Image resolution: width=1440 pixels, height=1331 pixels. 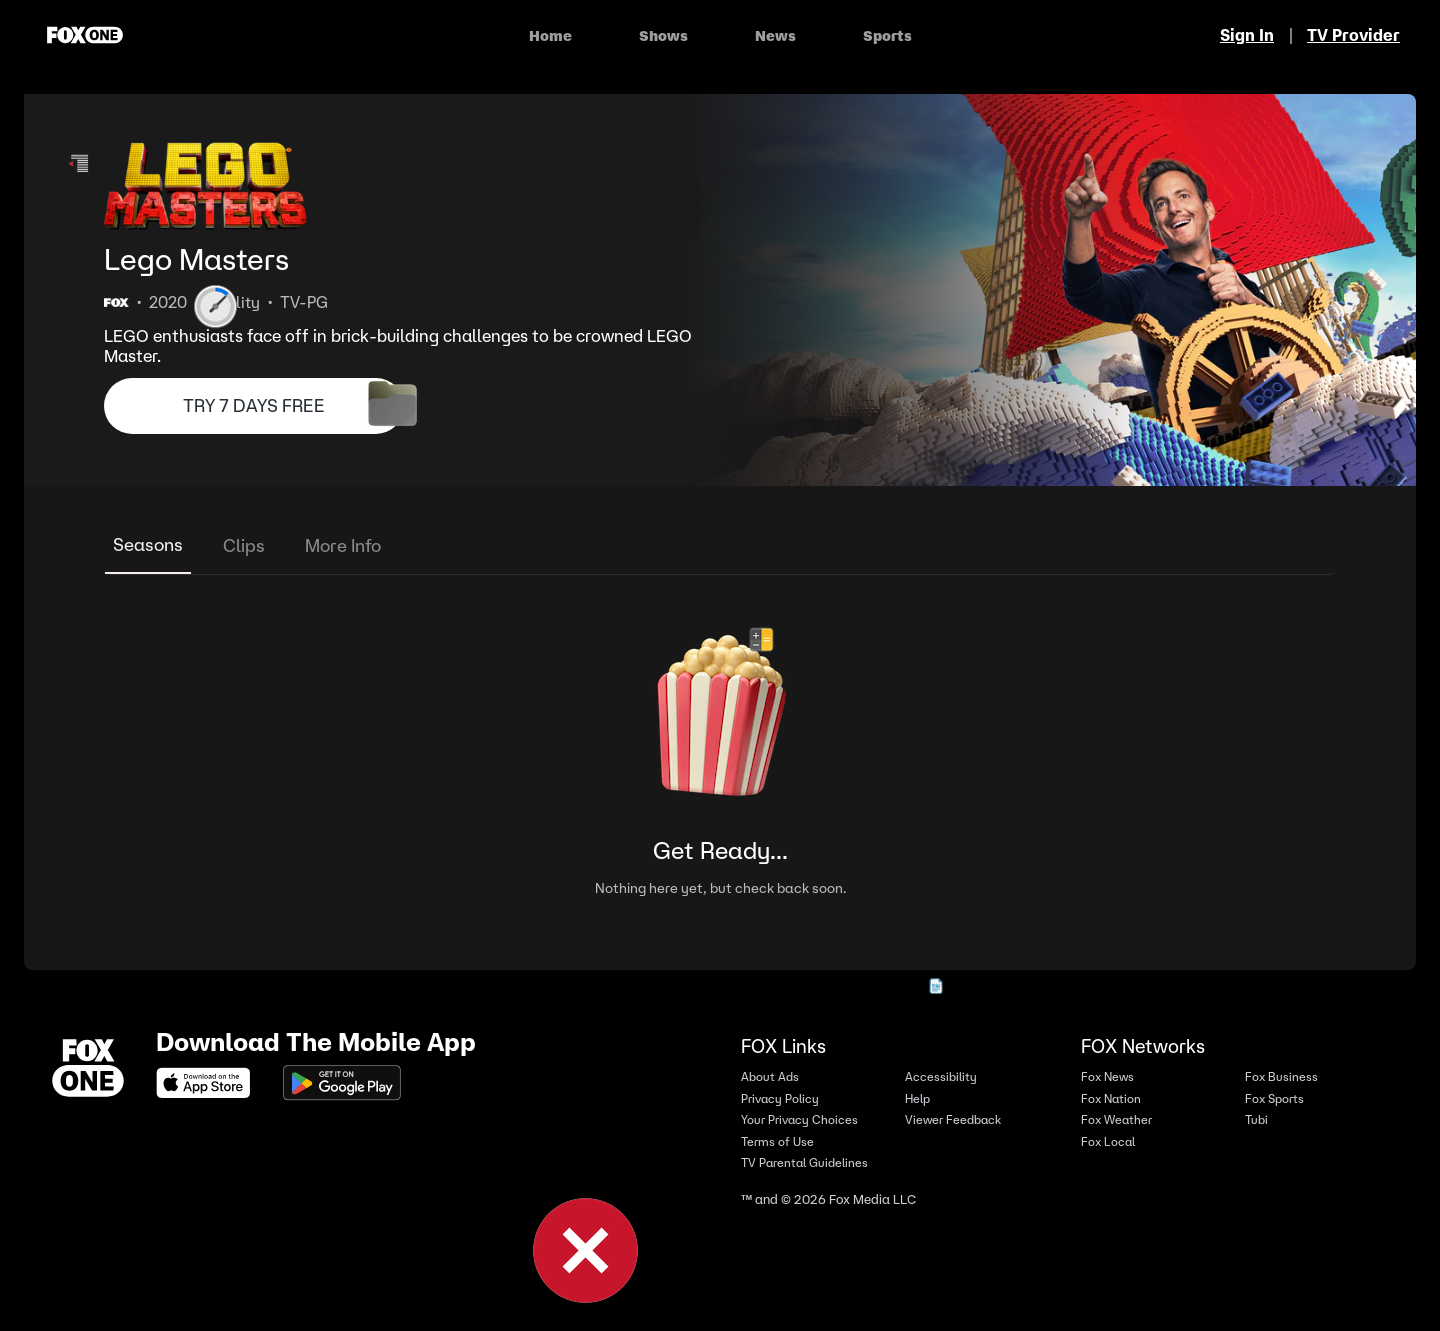 I want to click on decrease text indentation, so click(x=79, y=163).